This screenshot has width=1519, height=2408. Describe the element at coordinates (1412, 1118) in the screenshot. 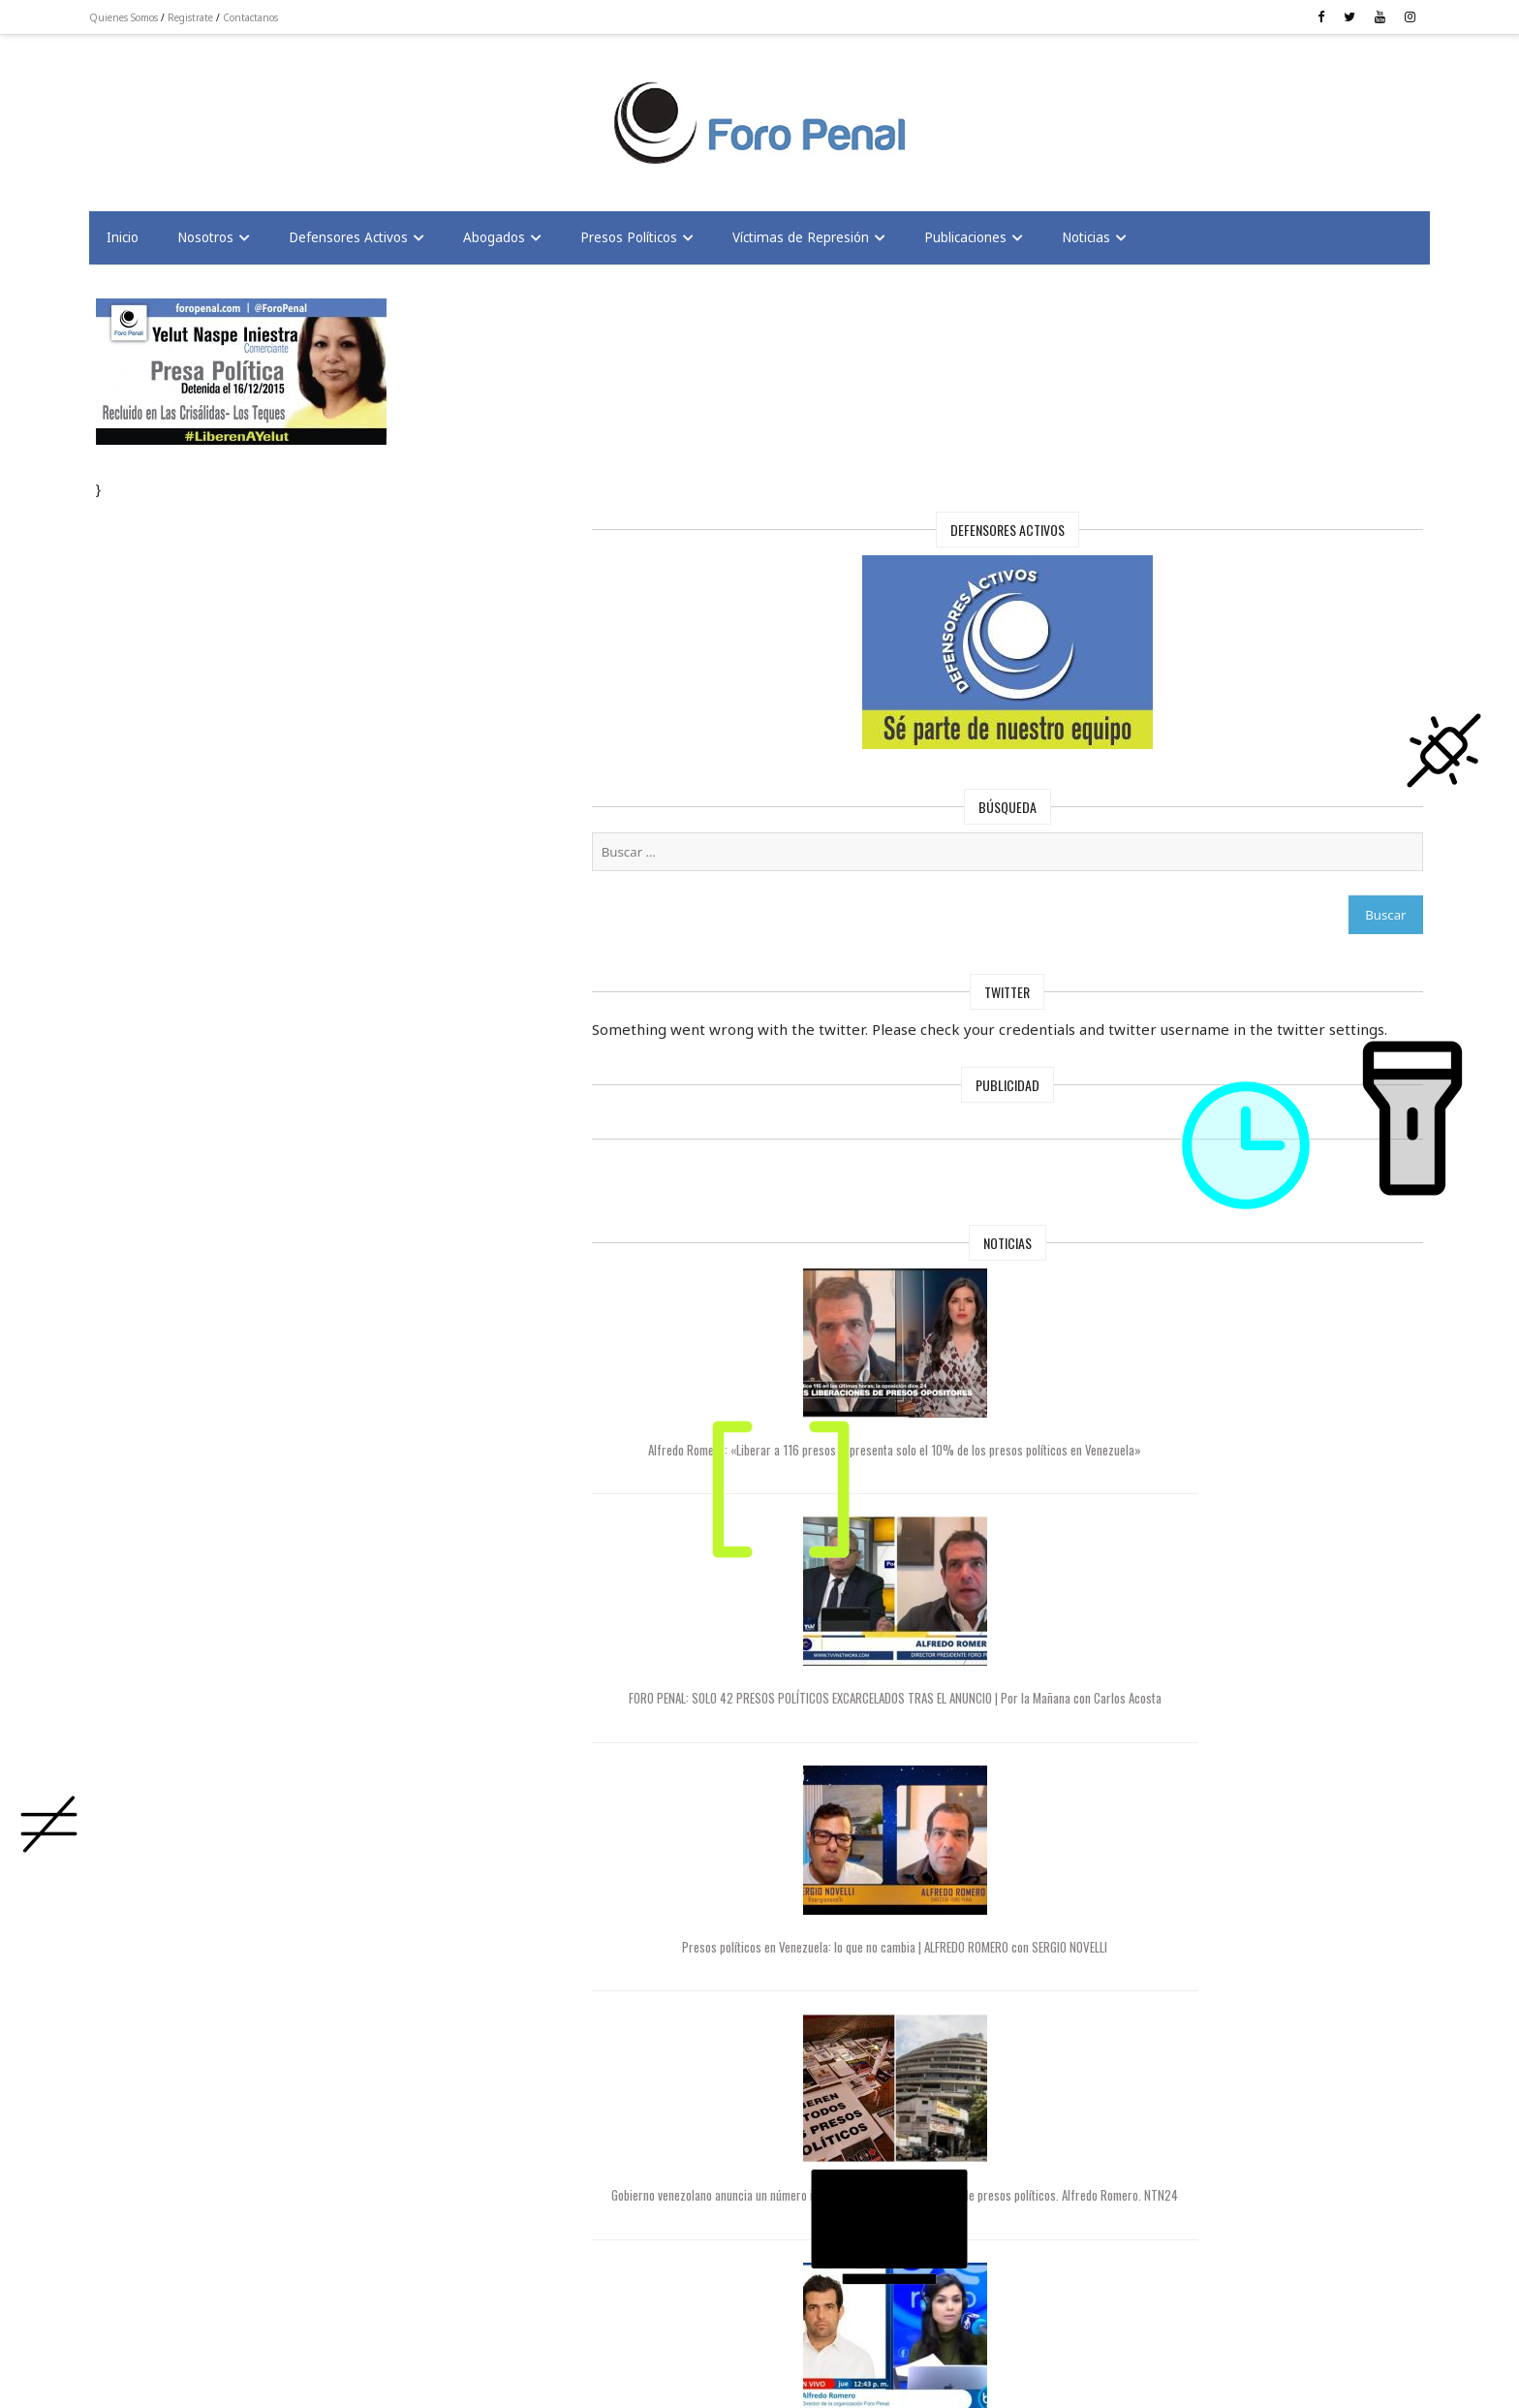

I see `toggle flashlight on/off` at that location.